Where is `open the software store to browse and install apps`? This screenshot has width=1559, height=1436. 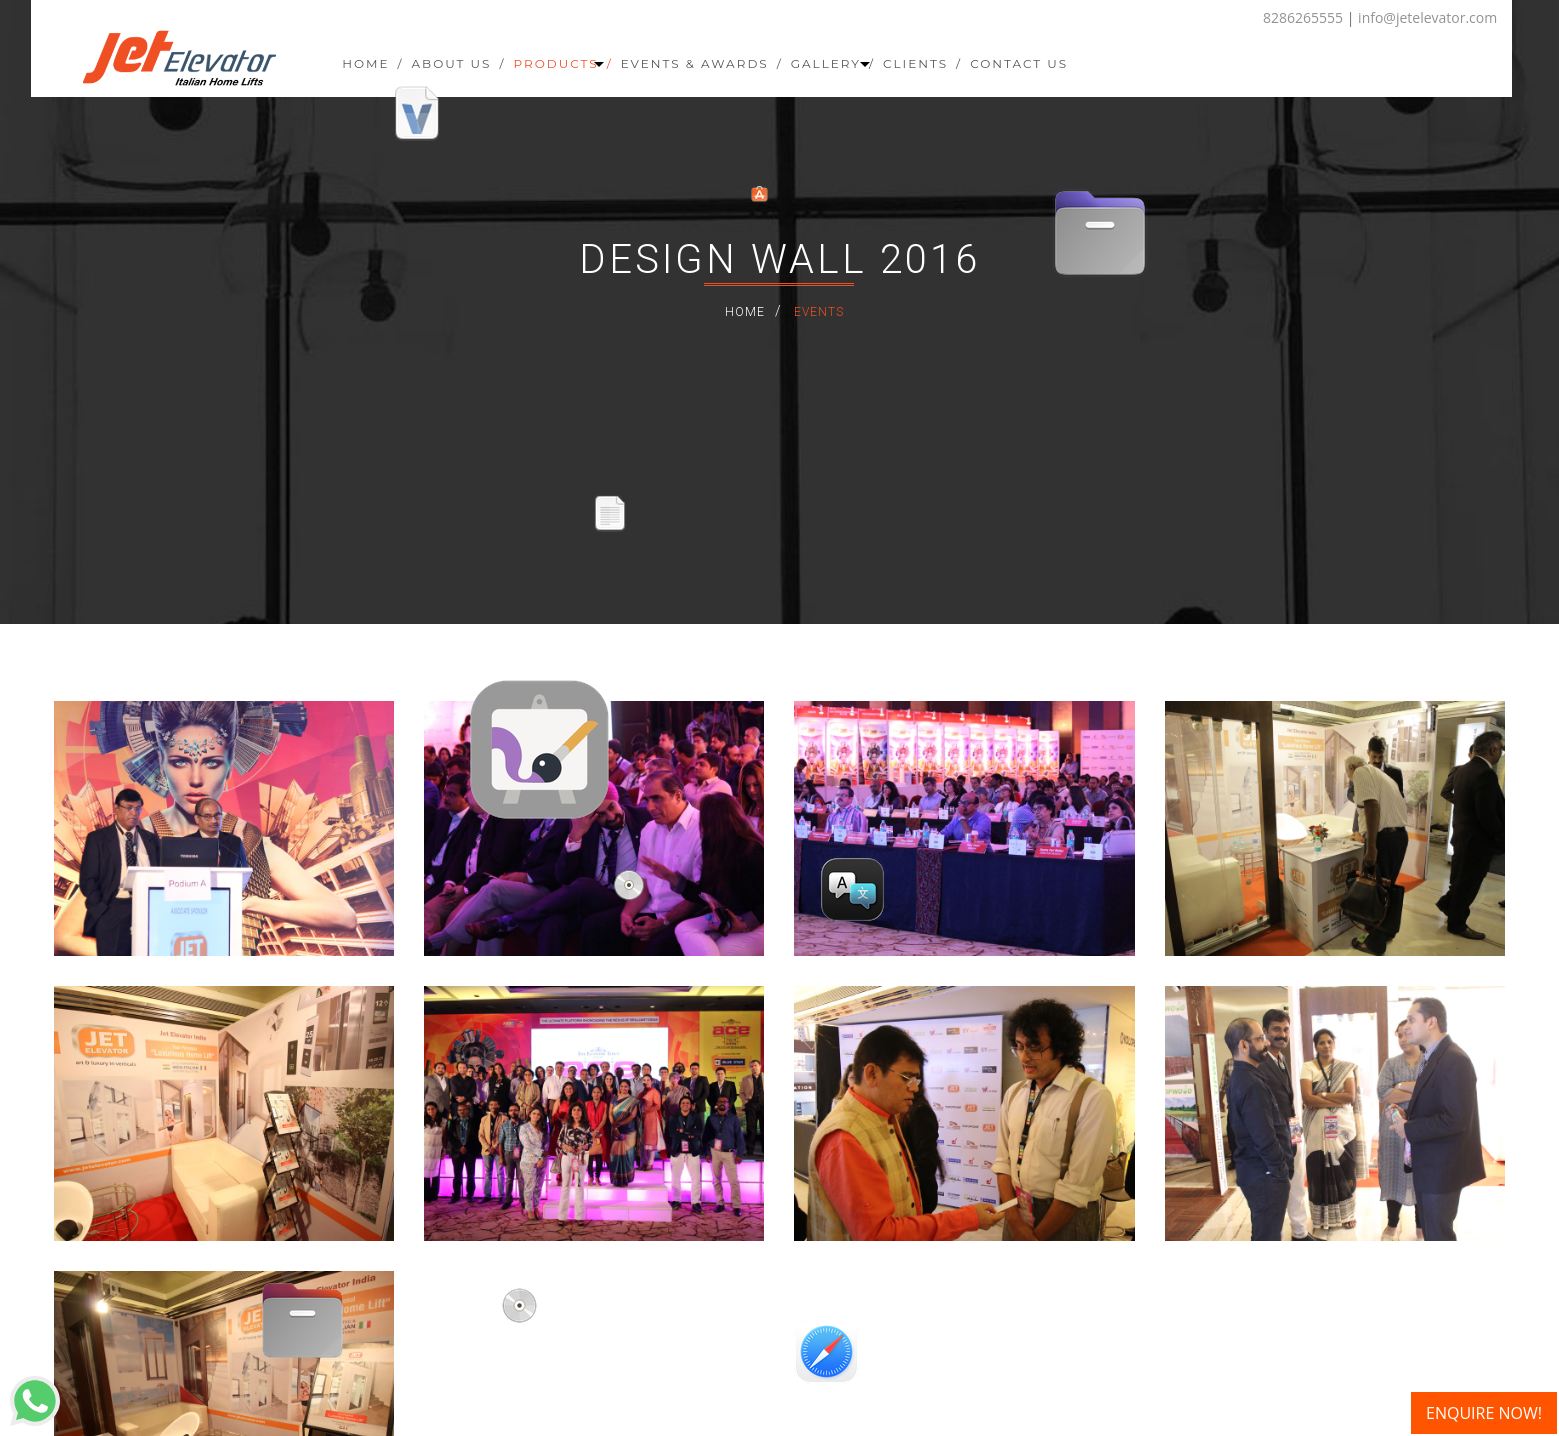
open the software store to browse and install apps is located at coordinates (759, 194).